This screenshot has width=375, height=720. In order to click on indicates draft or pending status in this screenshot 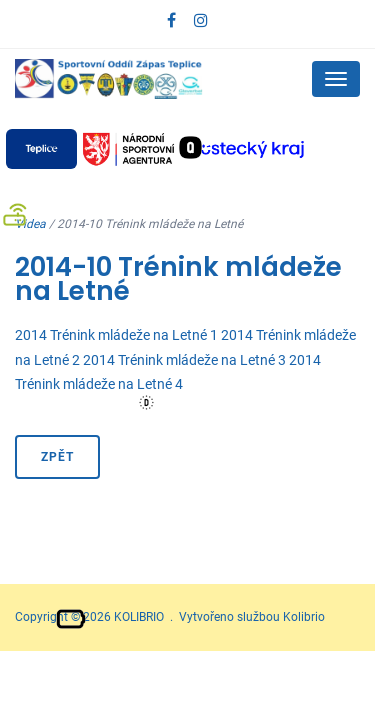, I will do `click(146, 402)`.